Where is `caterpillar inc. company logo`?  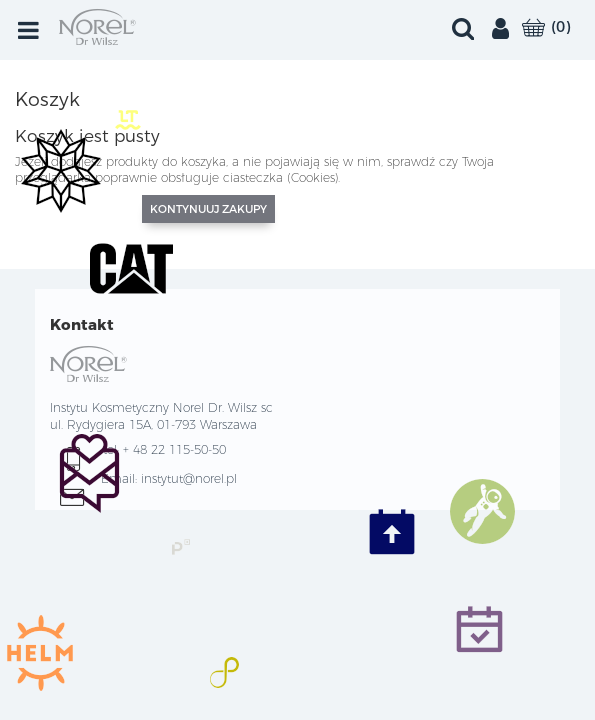 caterpillar inc. company logo is located at coordinates (131, 268).